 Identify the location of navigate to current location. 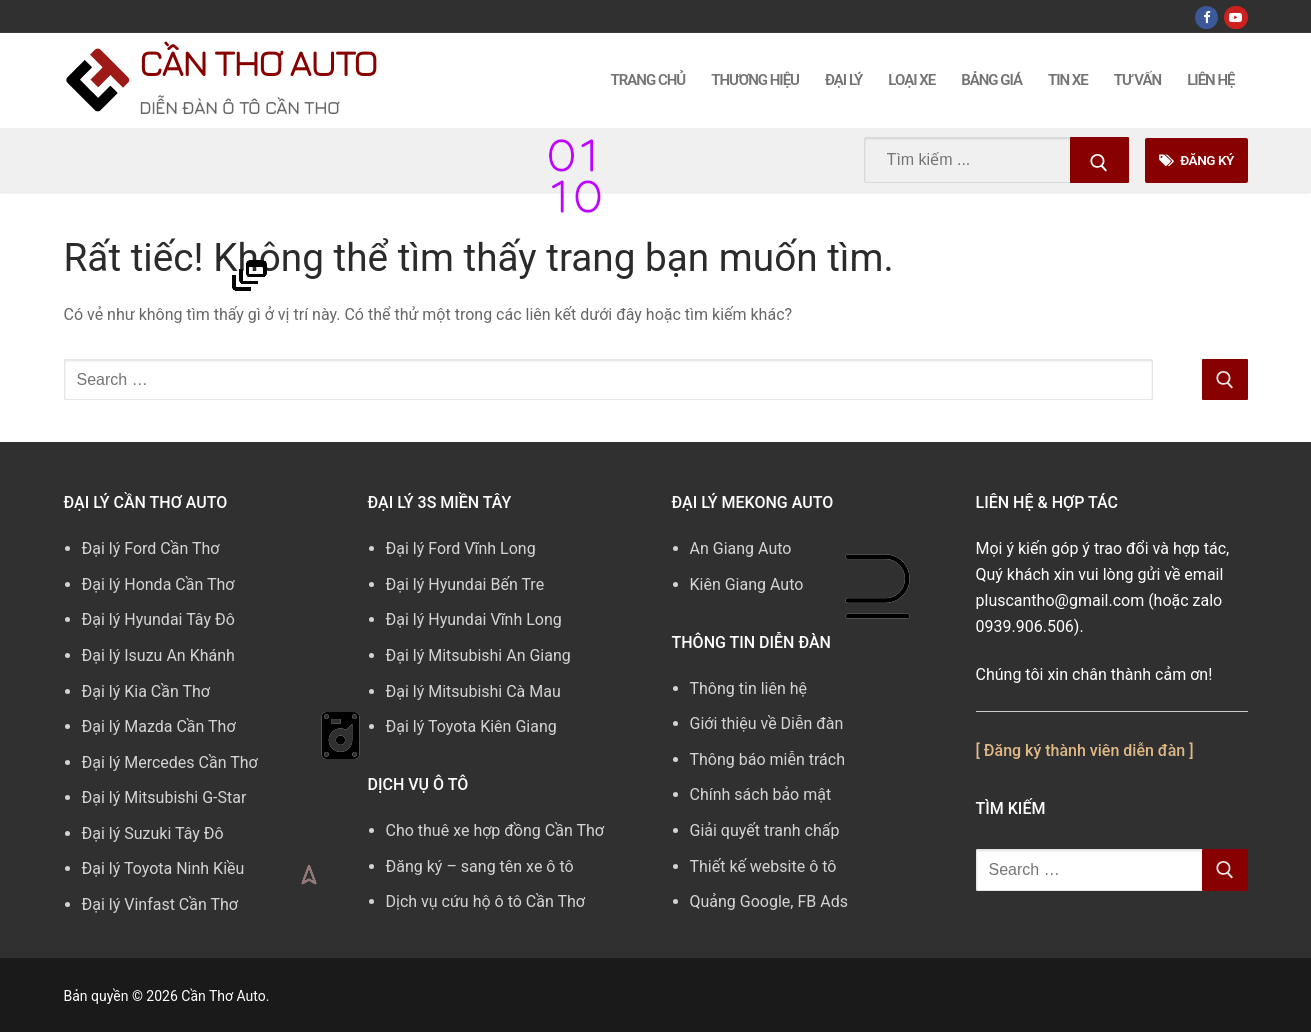
(309, 875).